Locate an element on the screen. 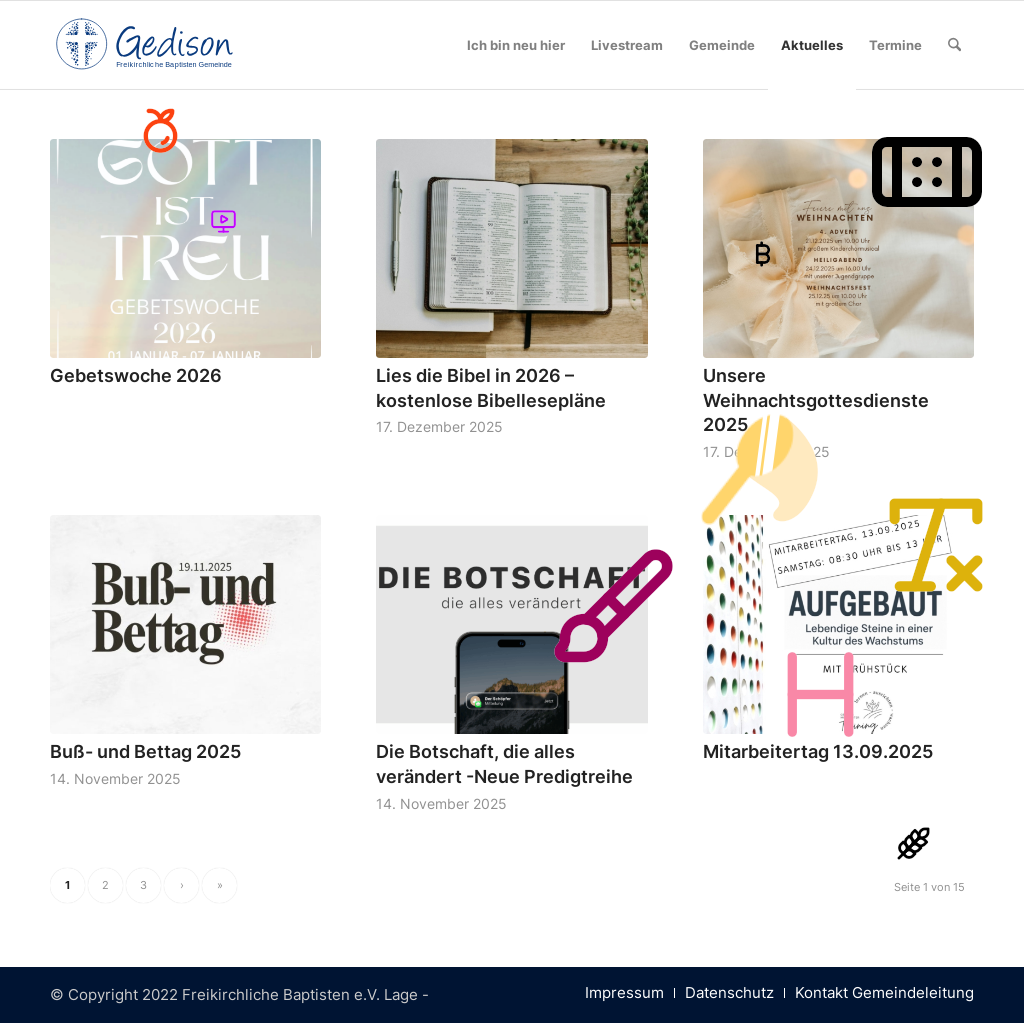  indicates grain or wheat-based ingredients is located at coordinates (913, 843).